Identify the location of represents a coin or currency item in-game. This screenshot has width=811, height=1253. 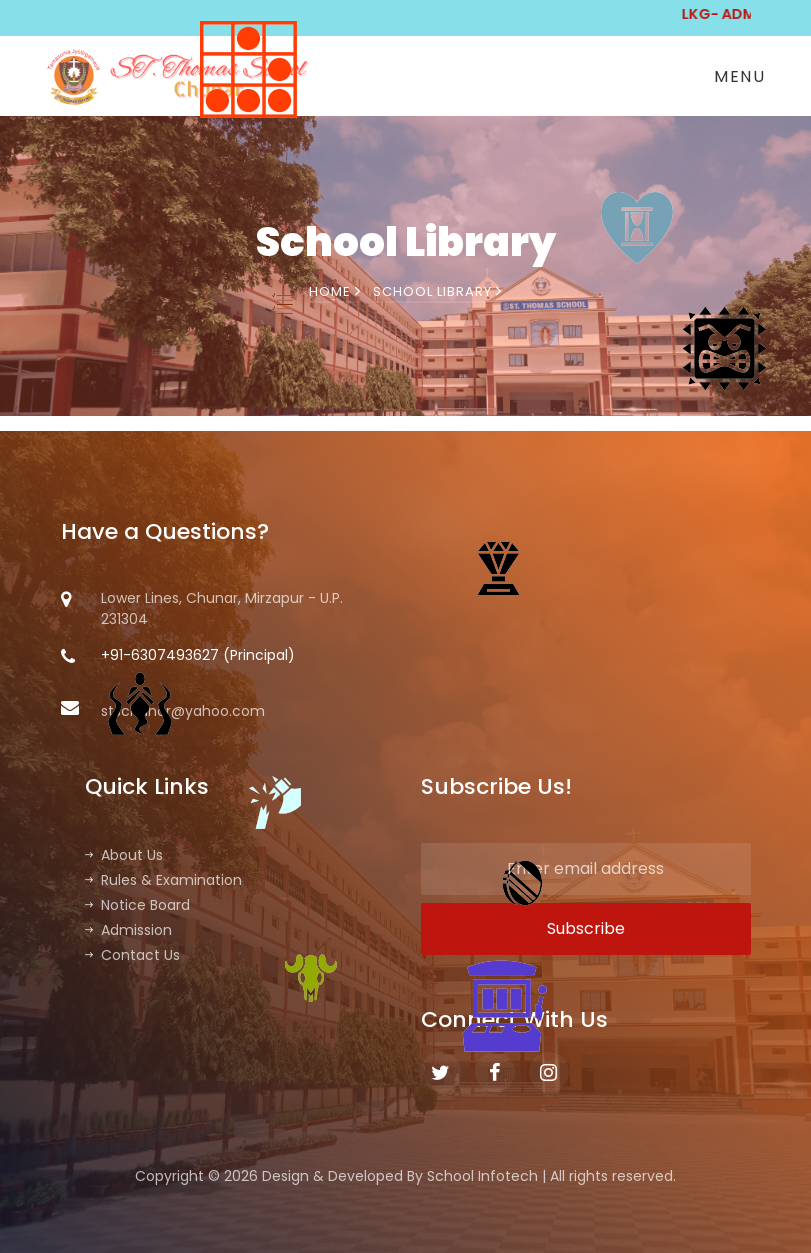
(523, 883).